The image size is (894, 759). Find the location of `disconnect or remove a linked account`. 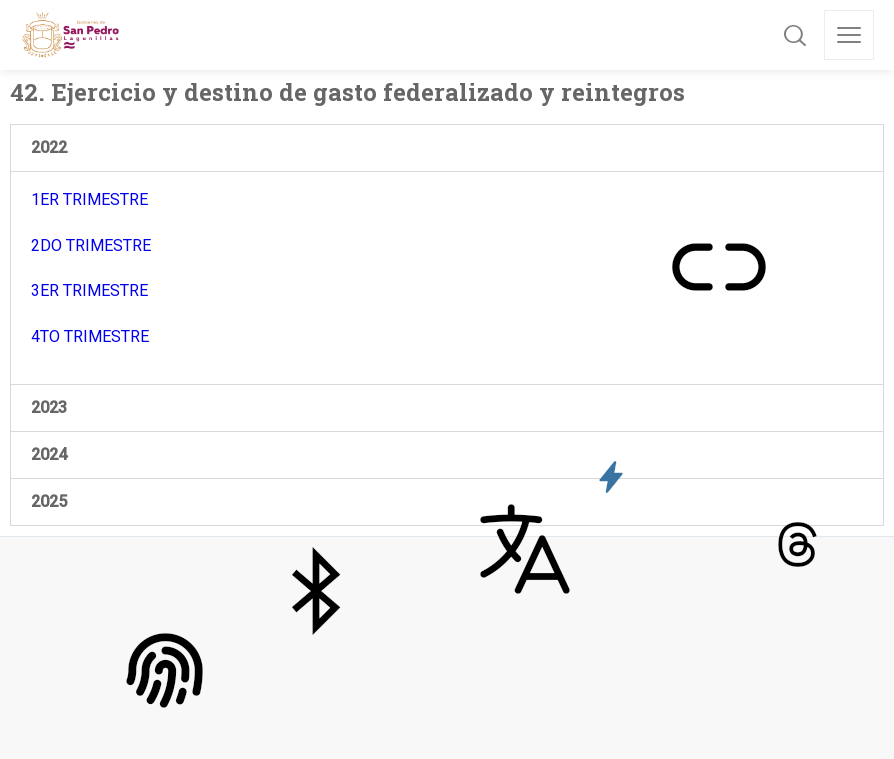

disconnect or remove a linked account is located at coordinates (719, 267).